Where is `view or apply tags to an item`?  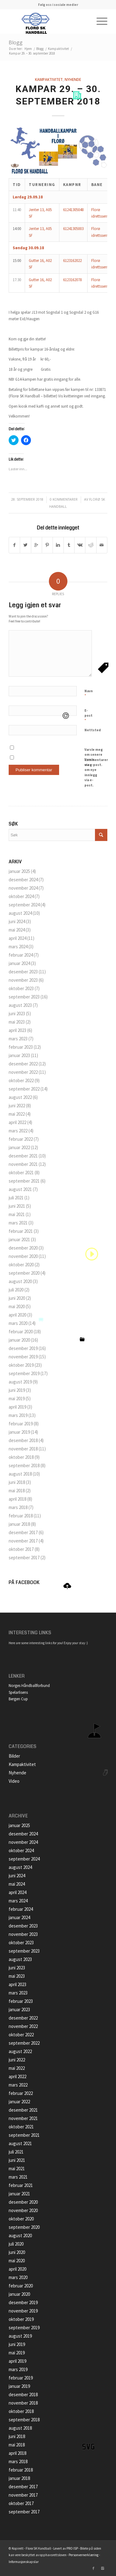 view or apply tags to an item is located at coordinates (103, 668).